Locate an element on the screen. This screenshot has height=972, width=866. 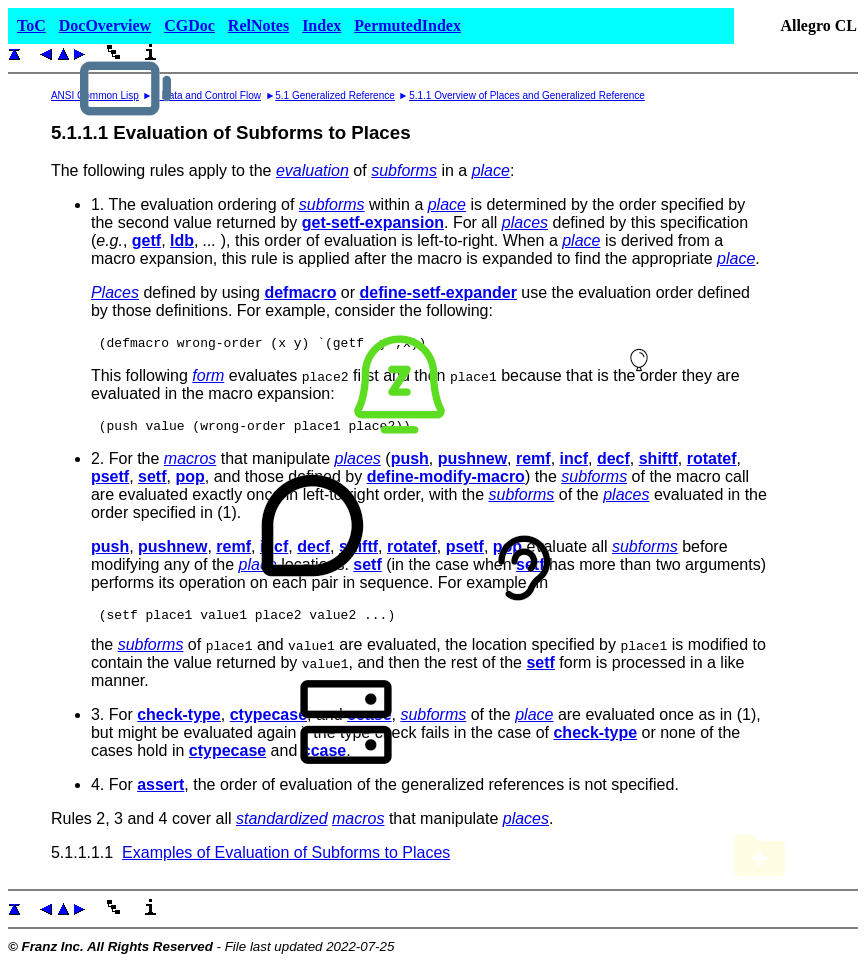
open chat or messaging is located at coordinates (310, 527).